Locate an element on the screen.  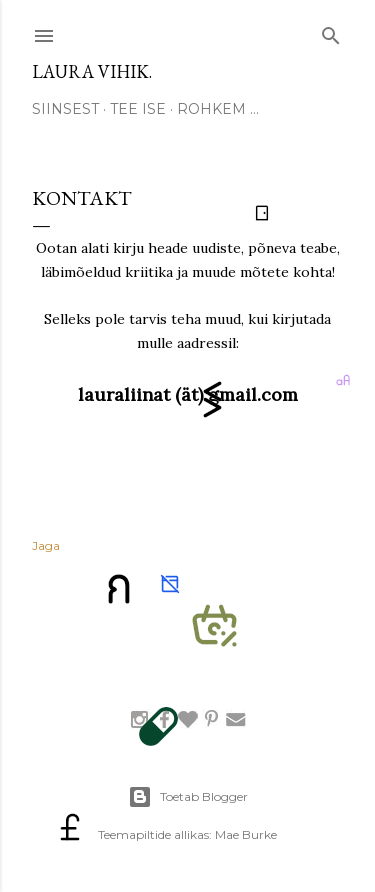
open stocktwits social trading platform is located at coordinates (212, 399).